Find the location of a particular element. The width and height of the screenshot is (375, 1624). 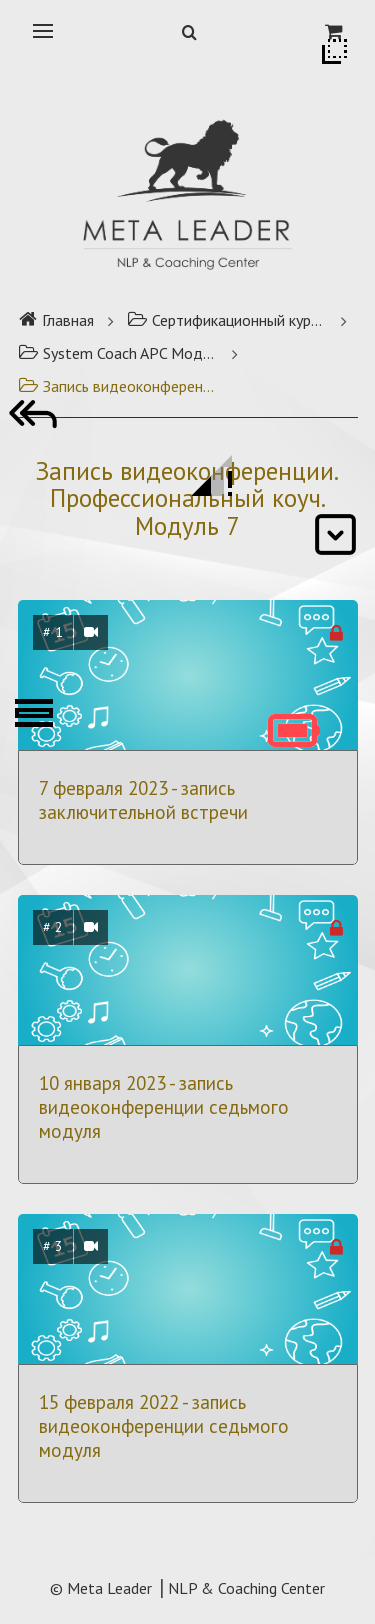

reply to all recipients of an email or message is located at coordinates (33, 413).